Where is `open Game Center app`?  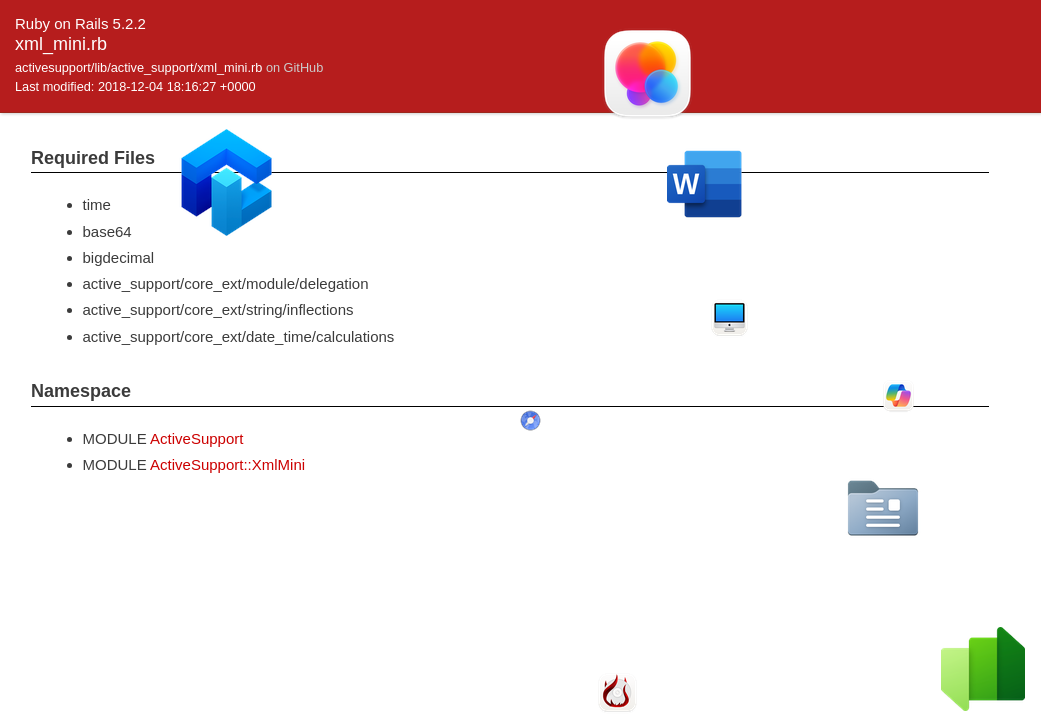
open Game Center app is located at coordinates (647, 73).